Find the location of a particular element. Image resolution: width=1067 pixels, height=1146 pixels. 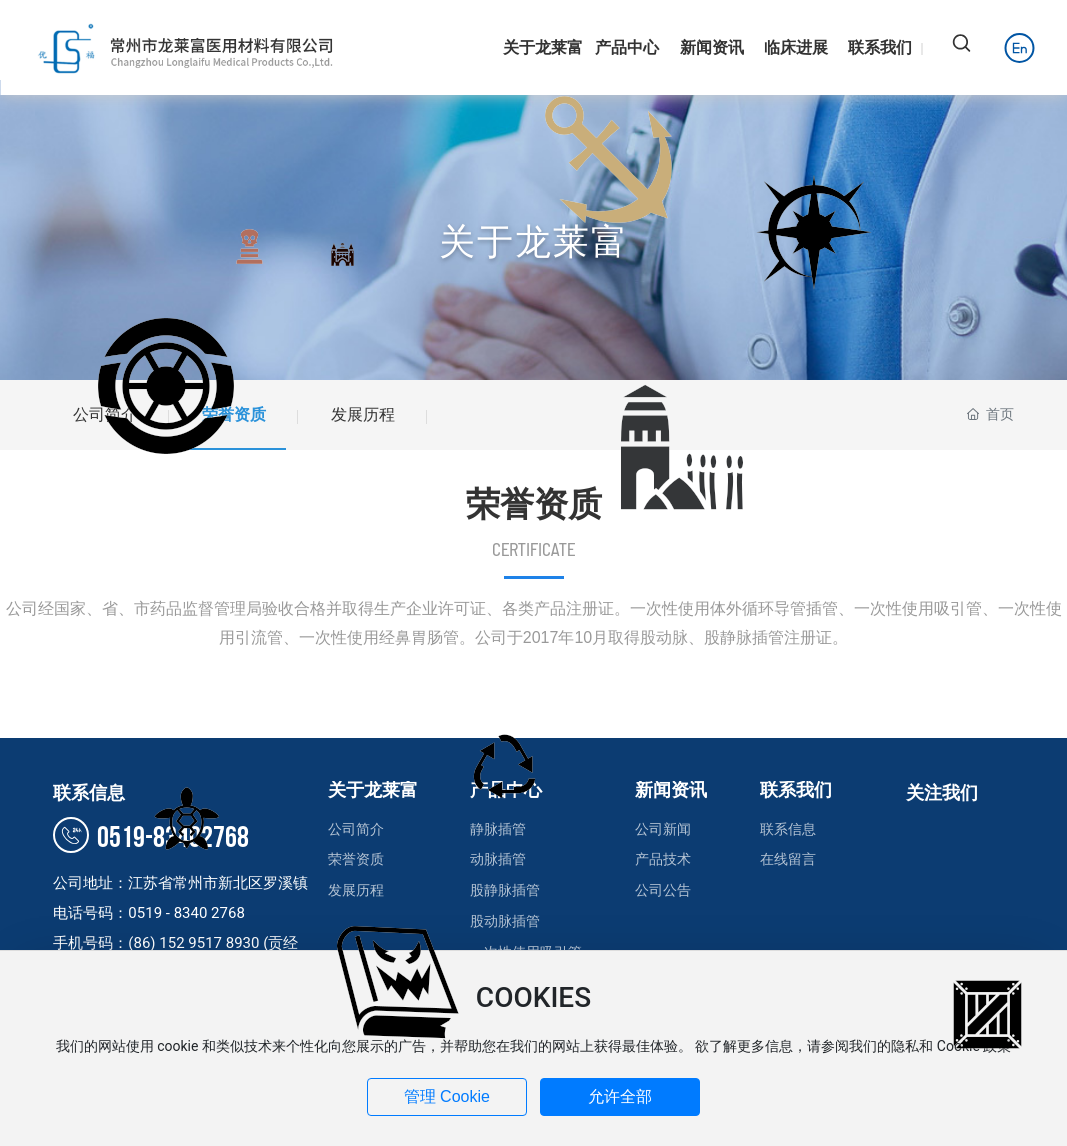

enter the castle or fortress level is located at coordinates (342, 254).